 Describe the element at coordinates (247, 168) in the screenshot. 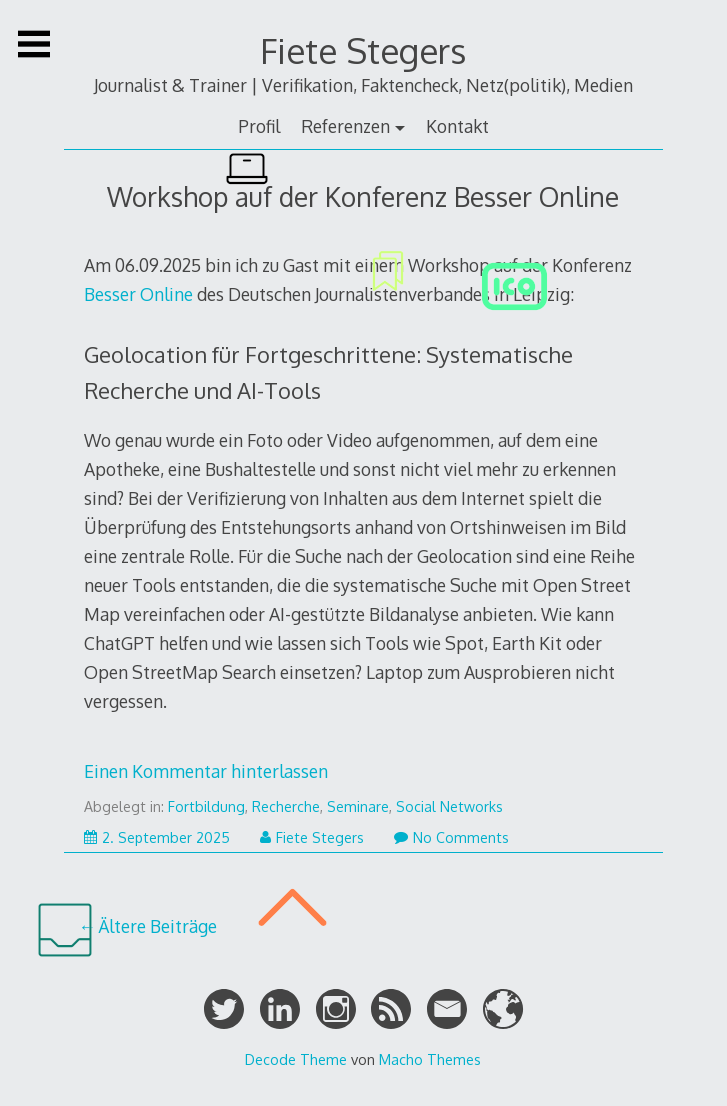

I see `switch to desktop or laptop view` at that location.